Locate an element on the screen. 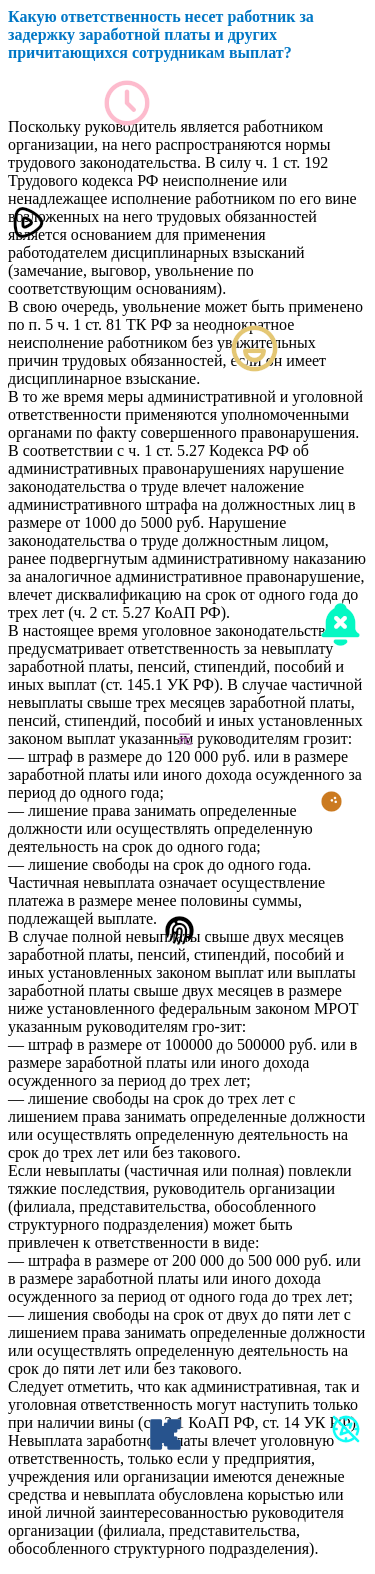 The height and width of the screenshot is (1574, 375). access bowling or sports games is located at coordinates (331, 801).